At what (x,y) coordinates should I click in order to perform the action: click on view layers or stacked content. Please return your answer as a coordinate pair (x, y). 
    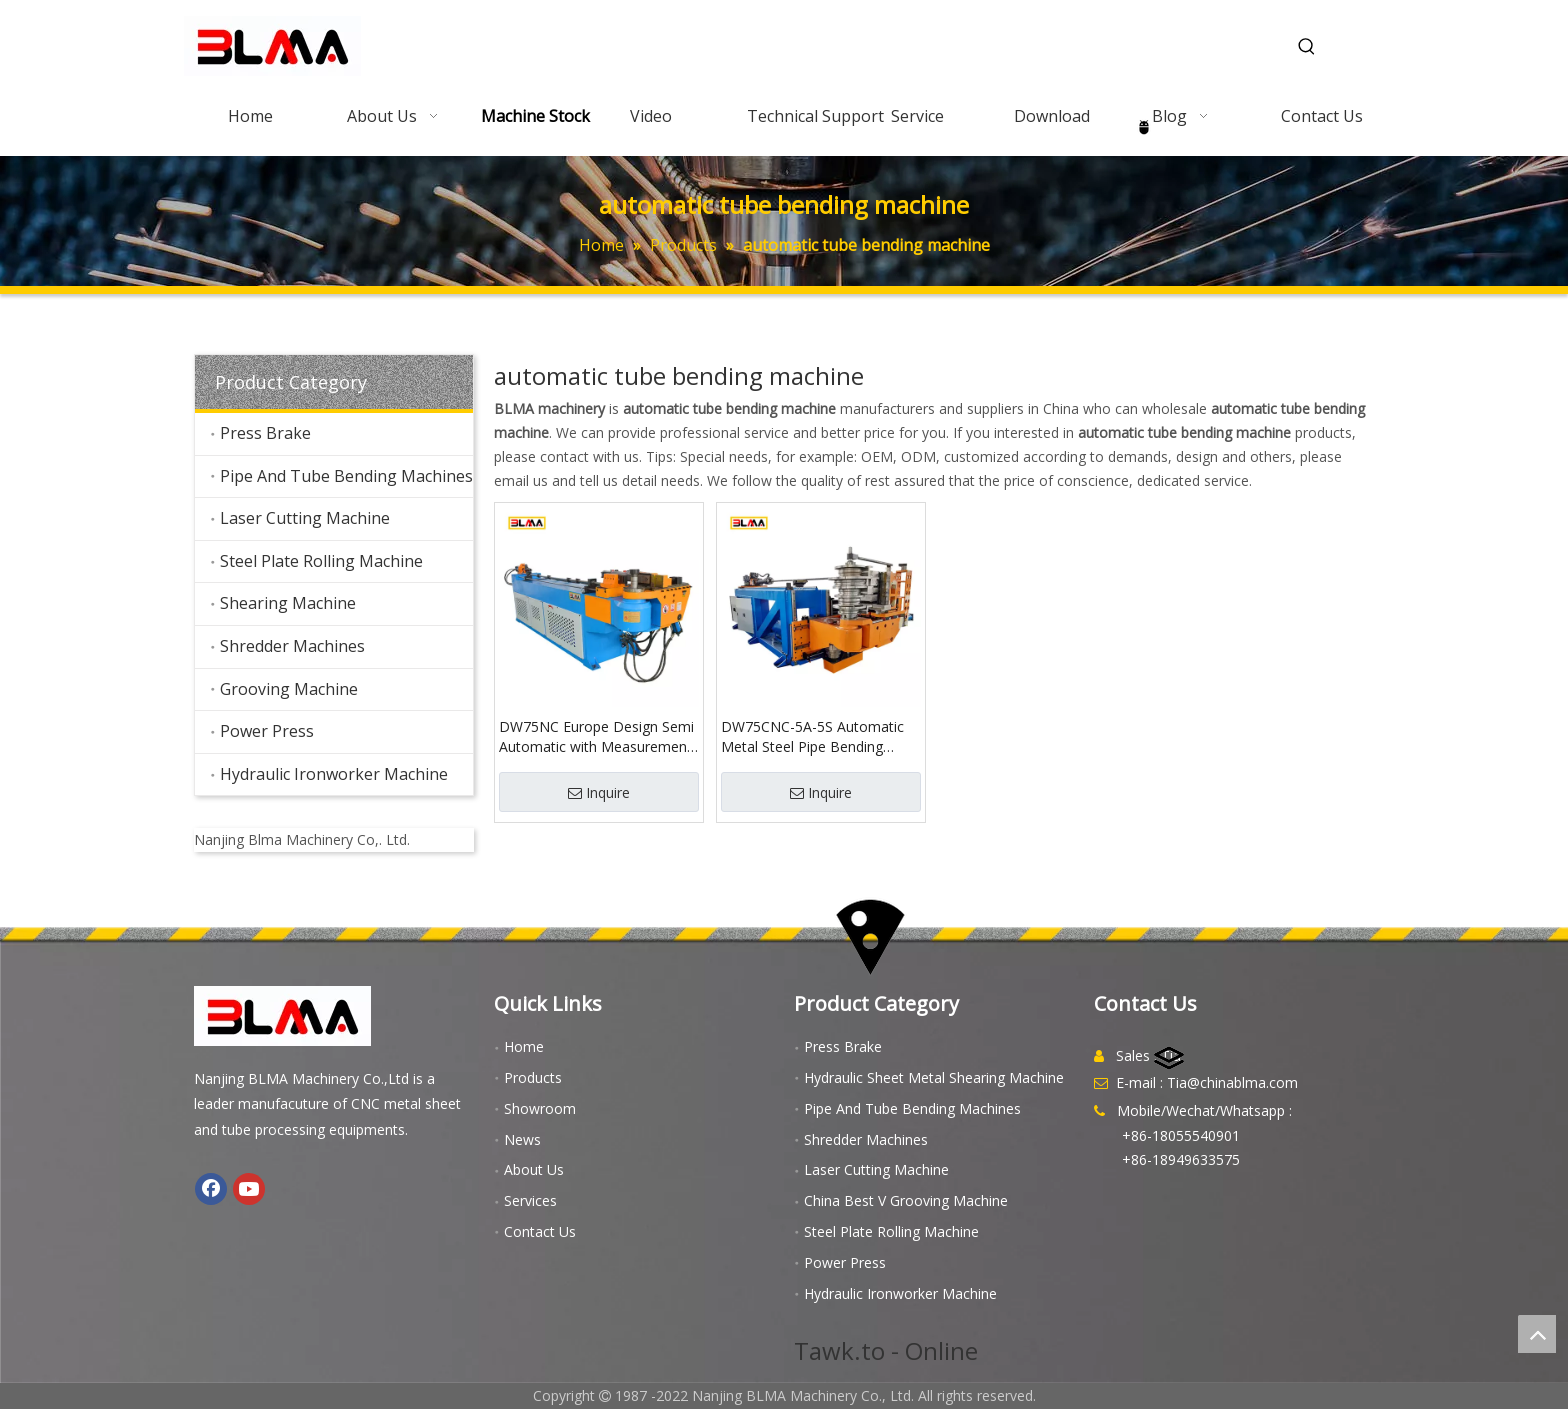
    Looking at the image, I should click on (1169, 1058).